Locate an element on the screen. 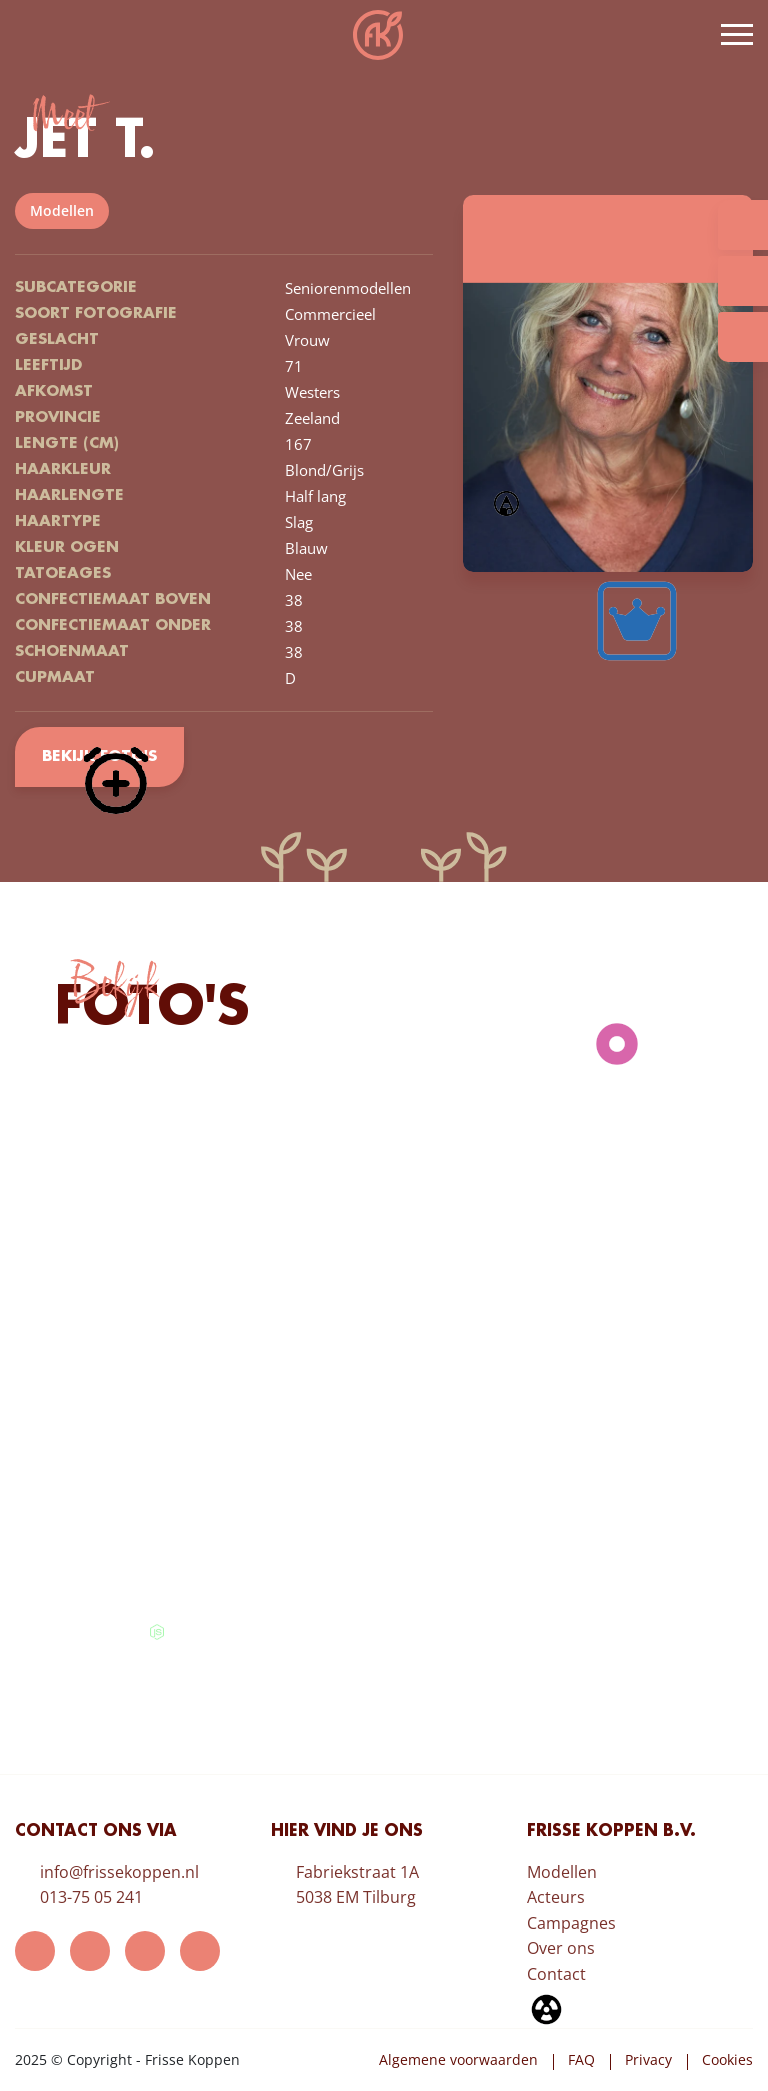  Node.js logo is located at coordinates (157, 1632).